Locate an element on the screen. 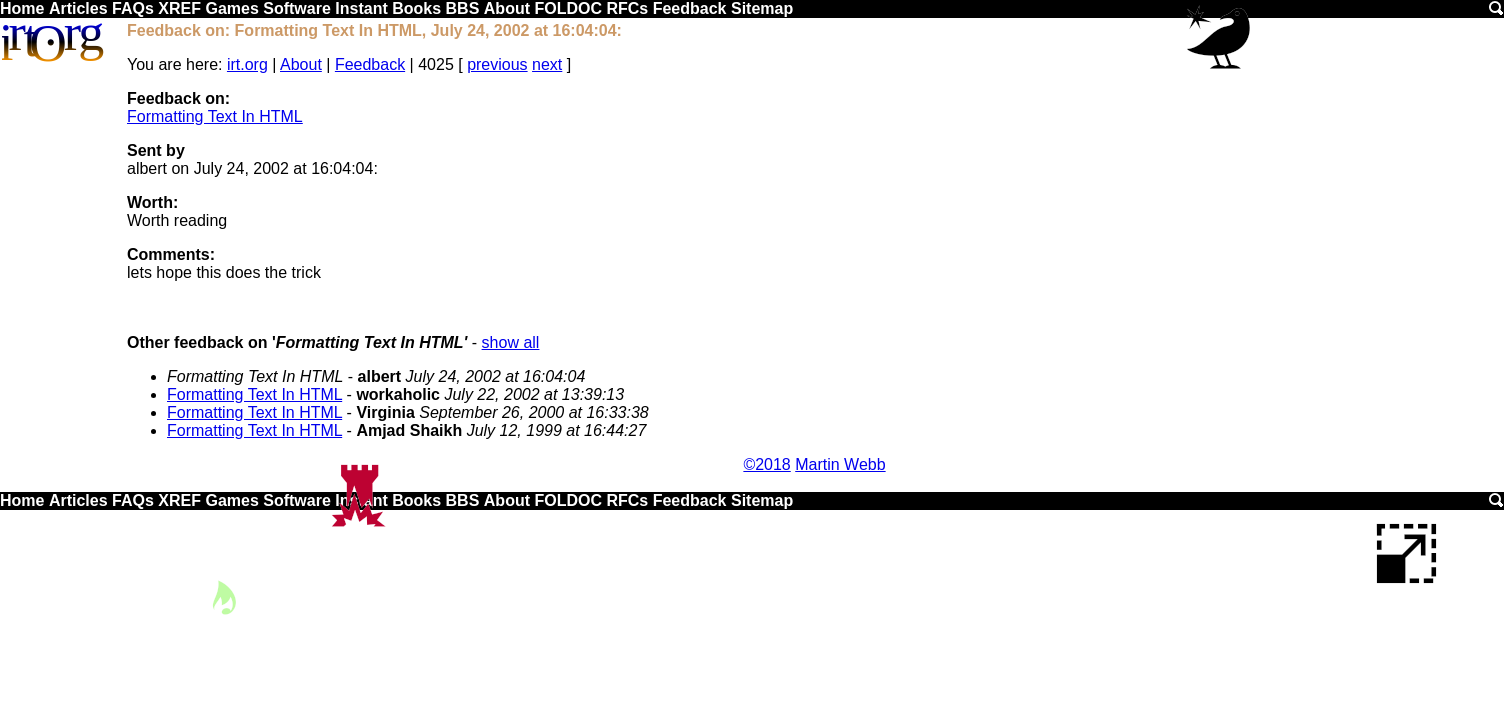 Image resolution: width=1504 pixels, height=720 pixels. toggle light or illumination in-game is located at coordinates (223, 597).